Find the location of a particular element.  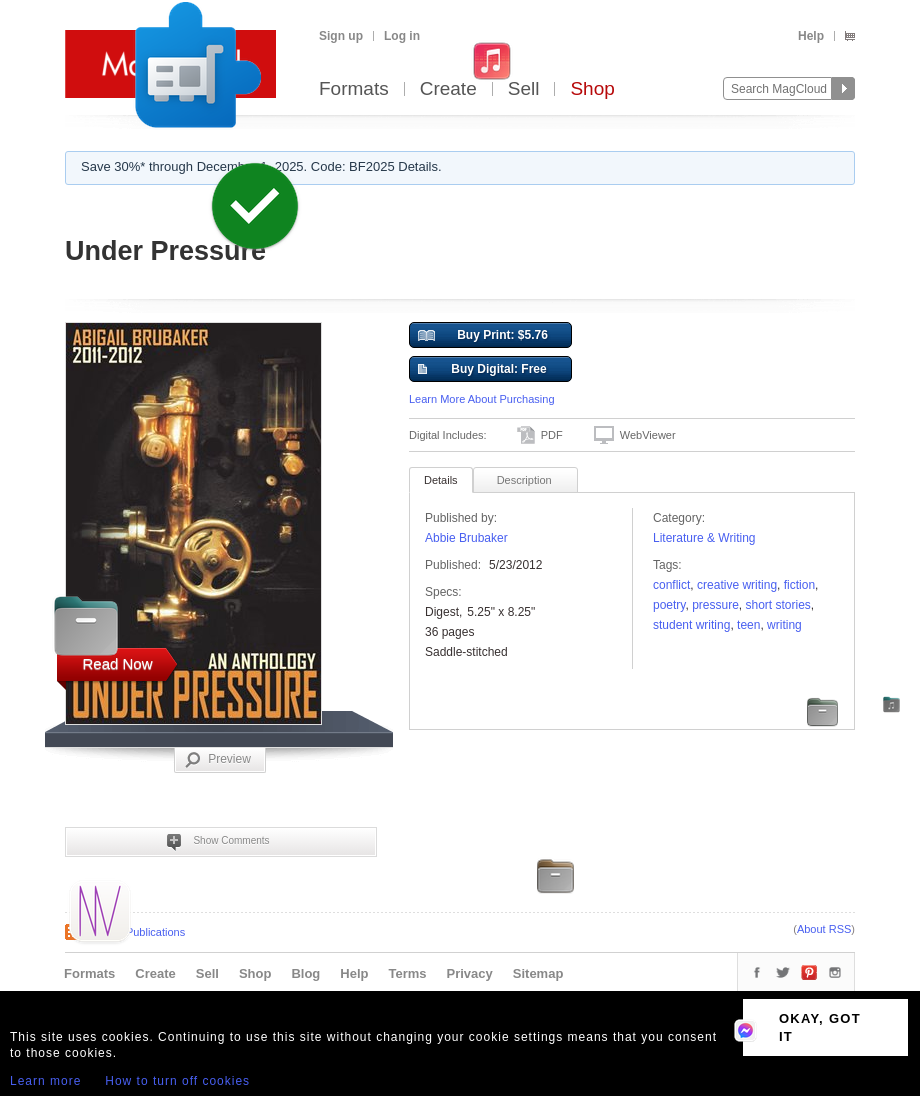

confirm or accept an action is located at coordinates (255, 206).